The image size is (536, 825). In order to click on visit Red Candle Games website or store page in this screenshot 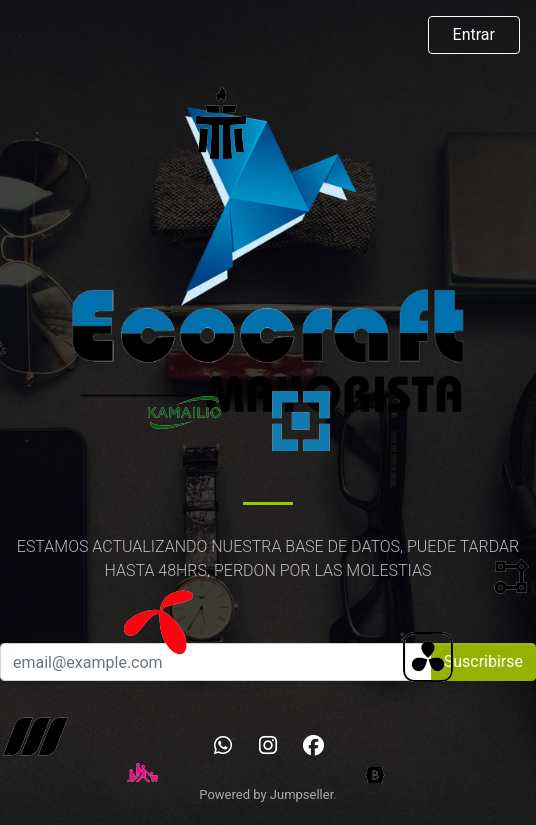, I will do `click(221, 123)`.